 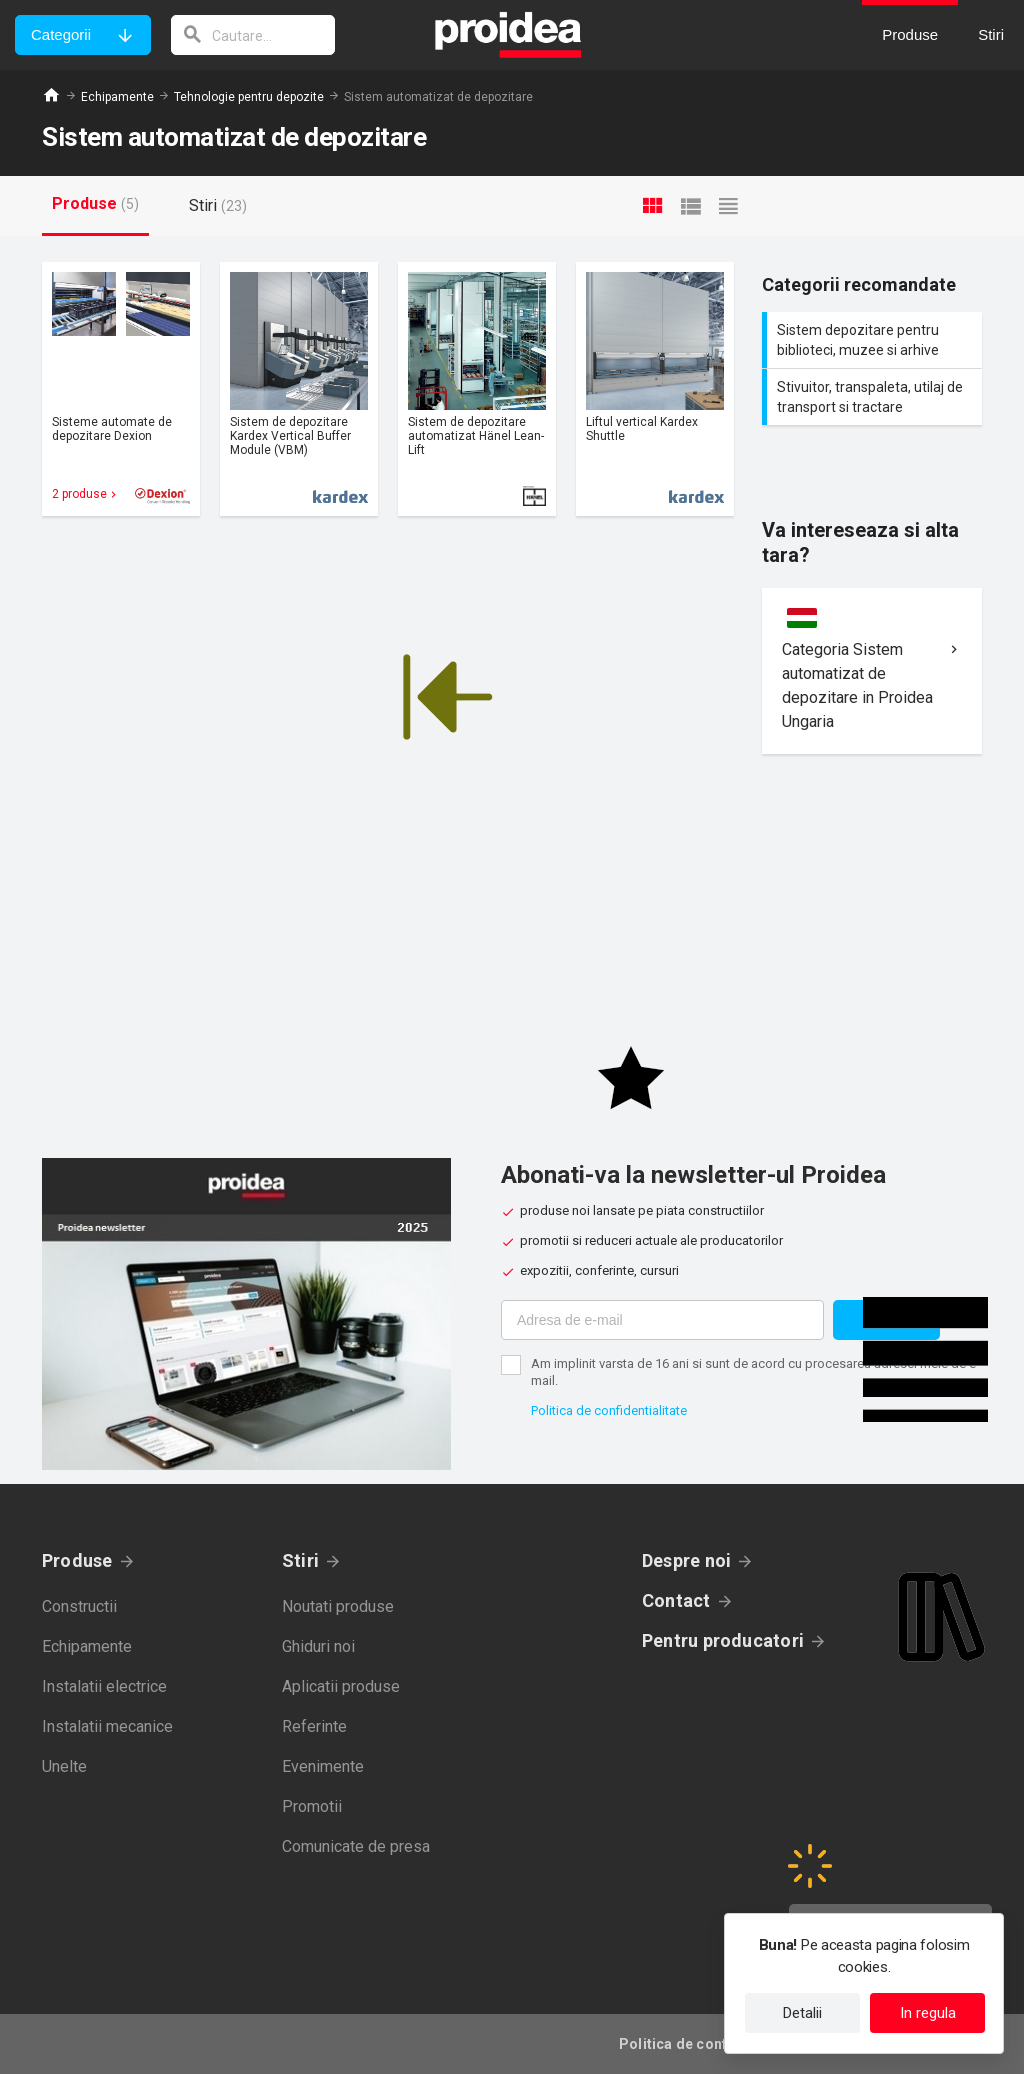 I want to click on indicates content is loading, so click(x=810, y=1866).